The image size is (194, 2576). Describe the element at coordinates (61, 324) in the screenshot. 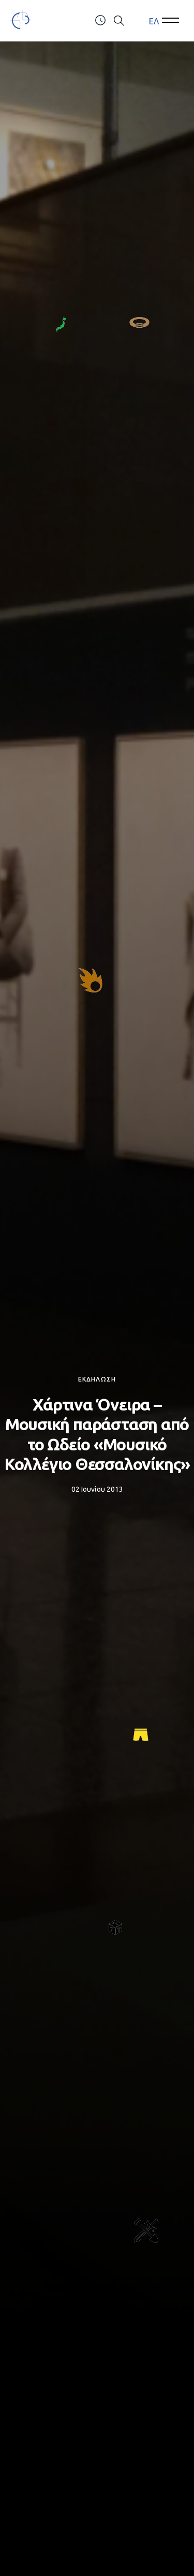

I see `select japan as your region or country` at that location.